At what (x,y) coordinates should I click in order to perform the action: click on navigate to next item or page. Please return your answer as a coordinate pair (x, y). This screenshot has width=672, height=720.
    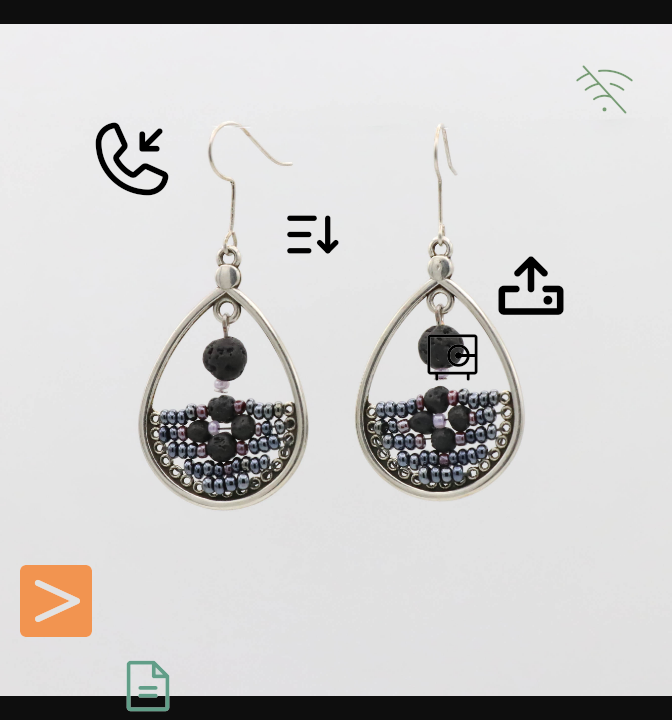
    Looking at the image, I should click on (56, 601).